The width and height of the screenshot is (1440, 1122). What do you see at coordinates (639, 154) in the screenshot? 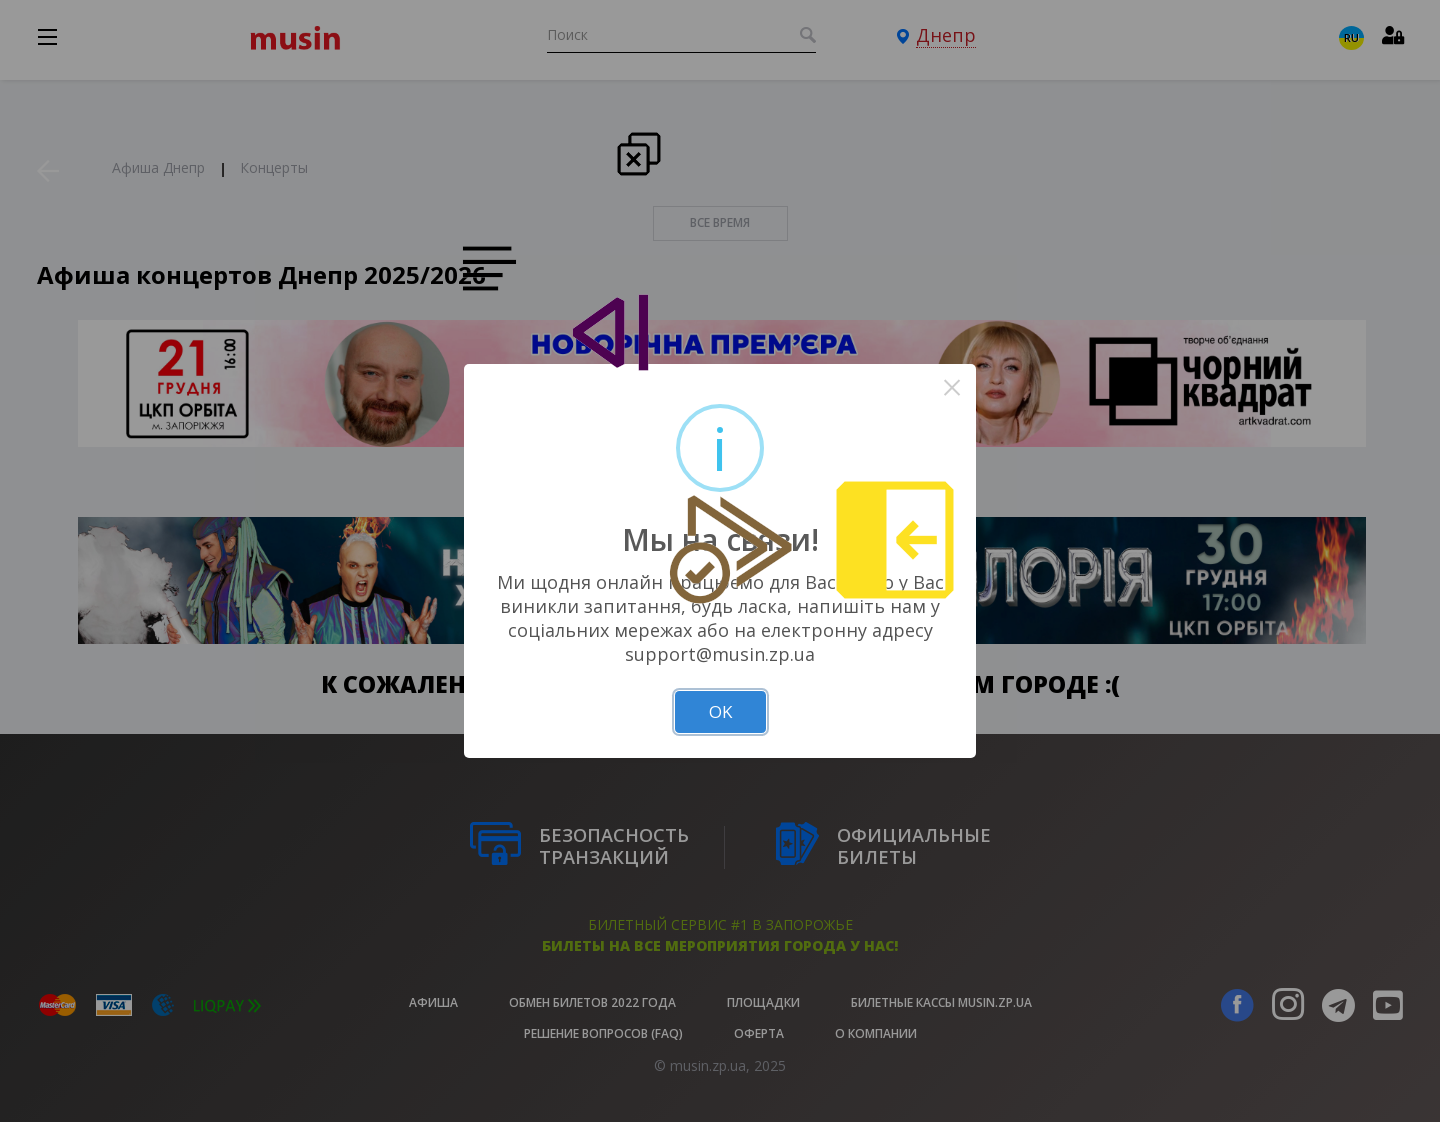
I see `close all open tabs or windows` at bounding box center [639, 154].